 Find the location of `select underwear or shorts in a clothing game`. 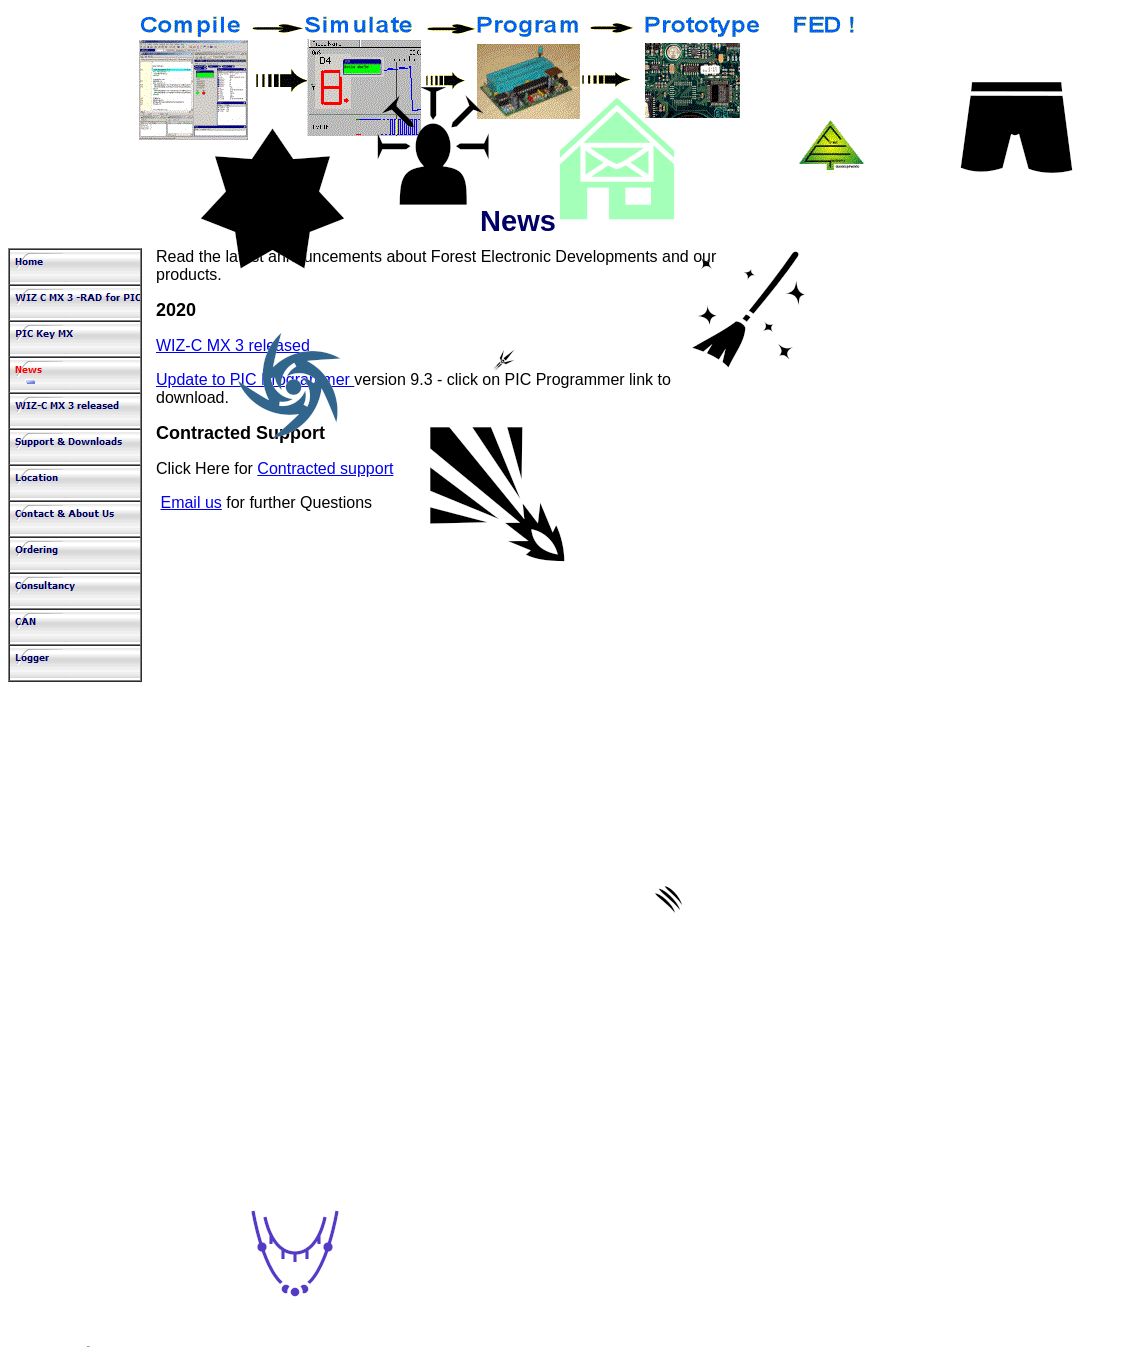

select underwear or shorts in a clothing game is located at coordinates (1016, 127).